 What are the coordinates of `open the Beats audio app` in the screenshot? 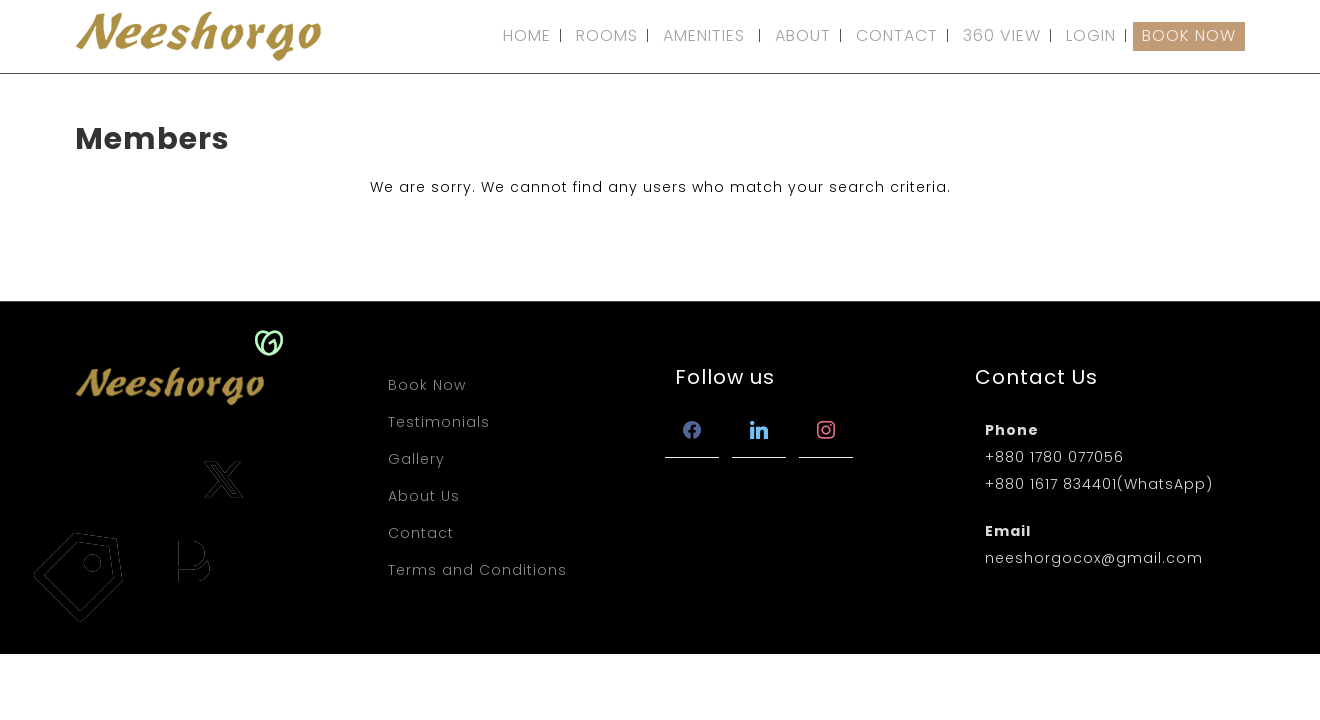 It's located at (194, 561).